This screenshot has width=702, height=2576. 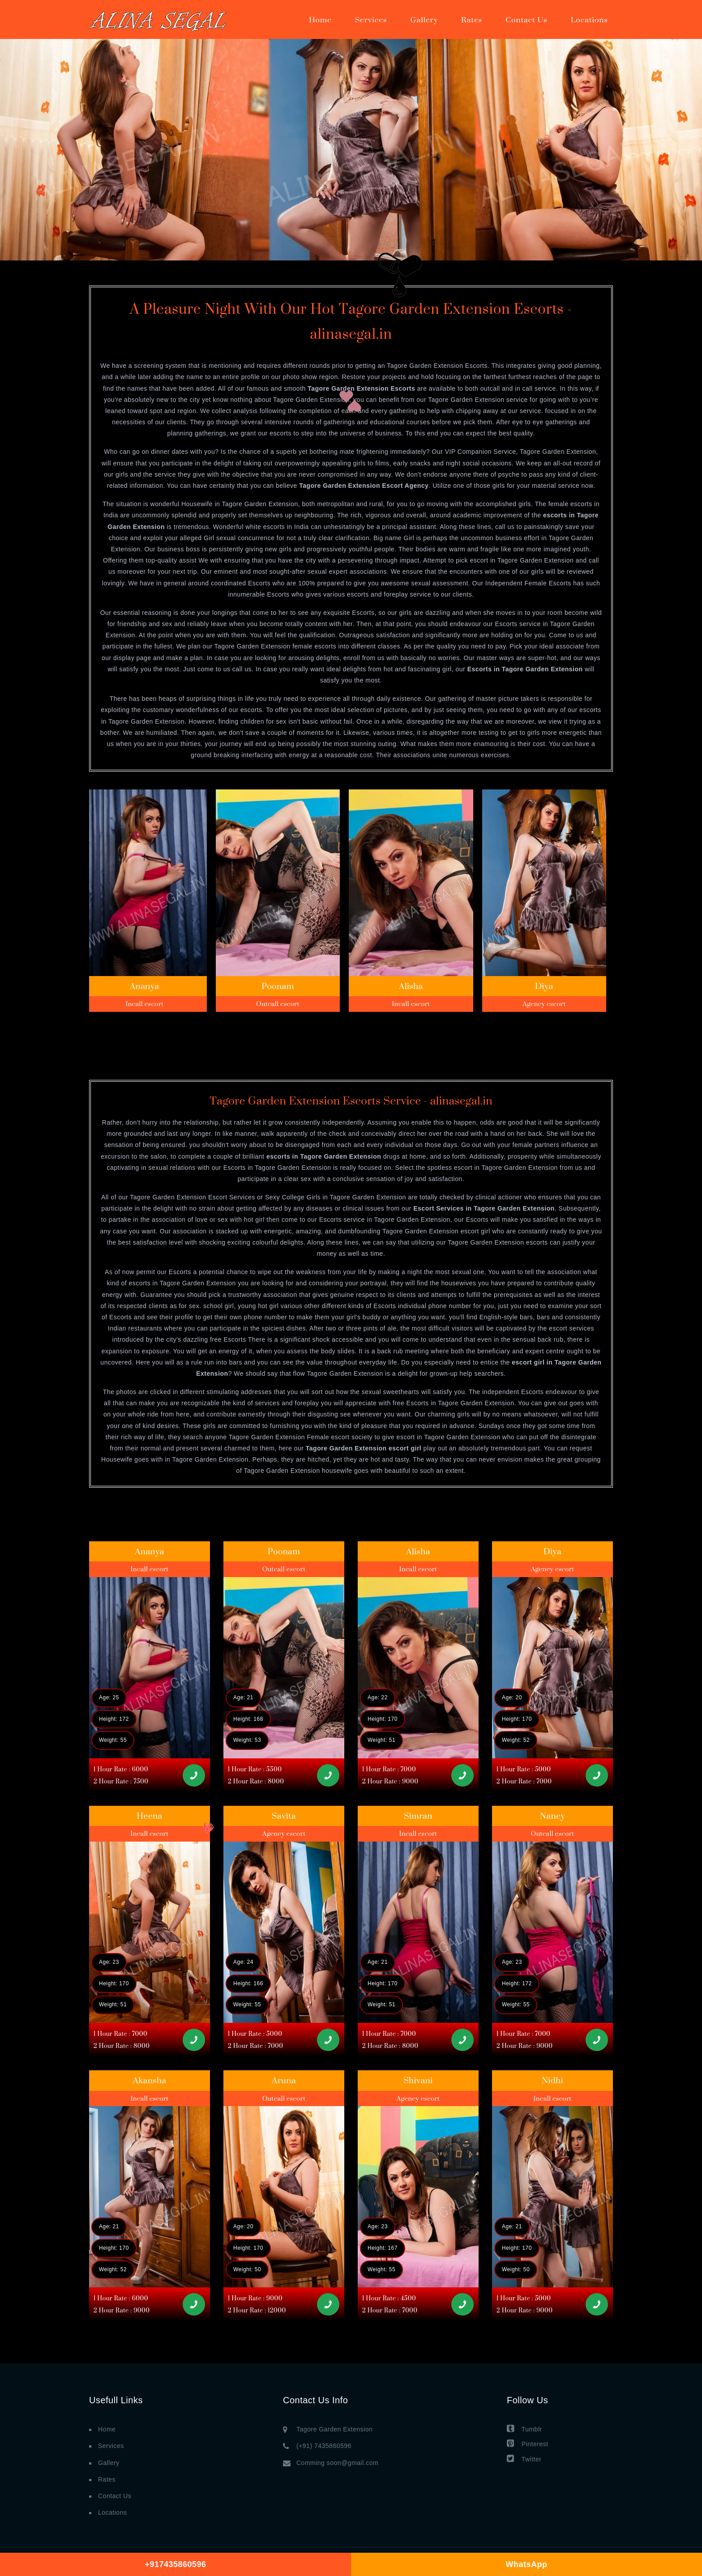 What do you see at coordinates (350, 401) in the screenshot?
I see `toggle between like and dislike` at bounding box center [350, 401].